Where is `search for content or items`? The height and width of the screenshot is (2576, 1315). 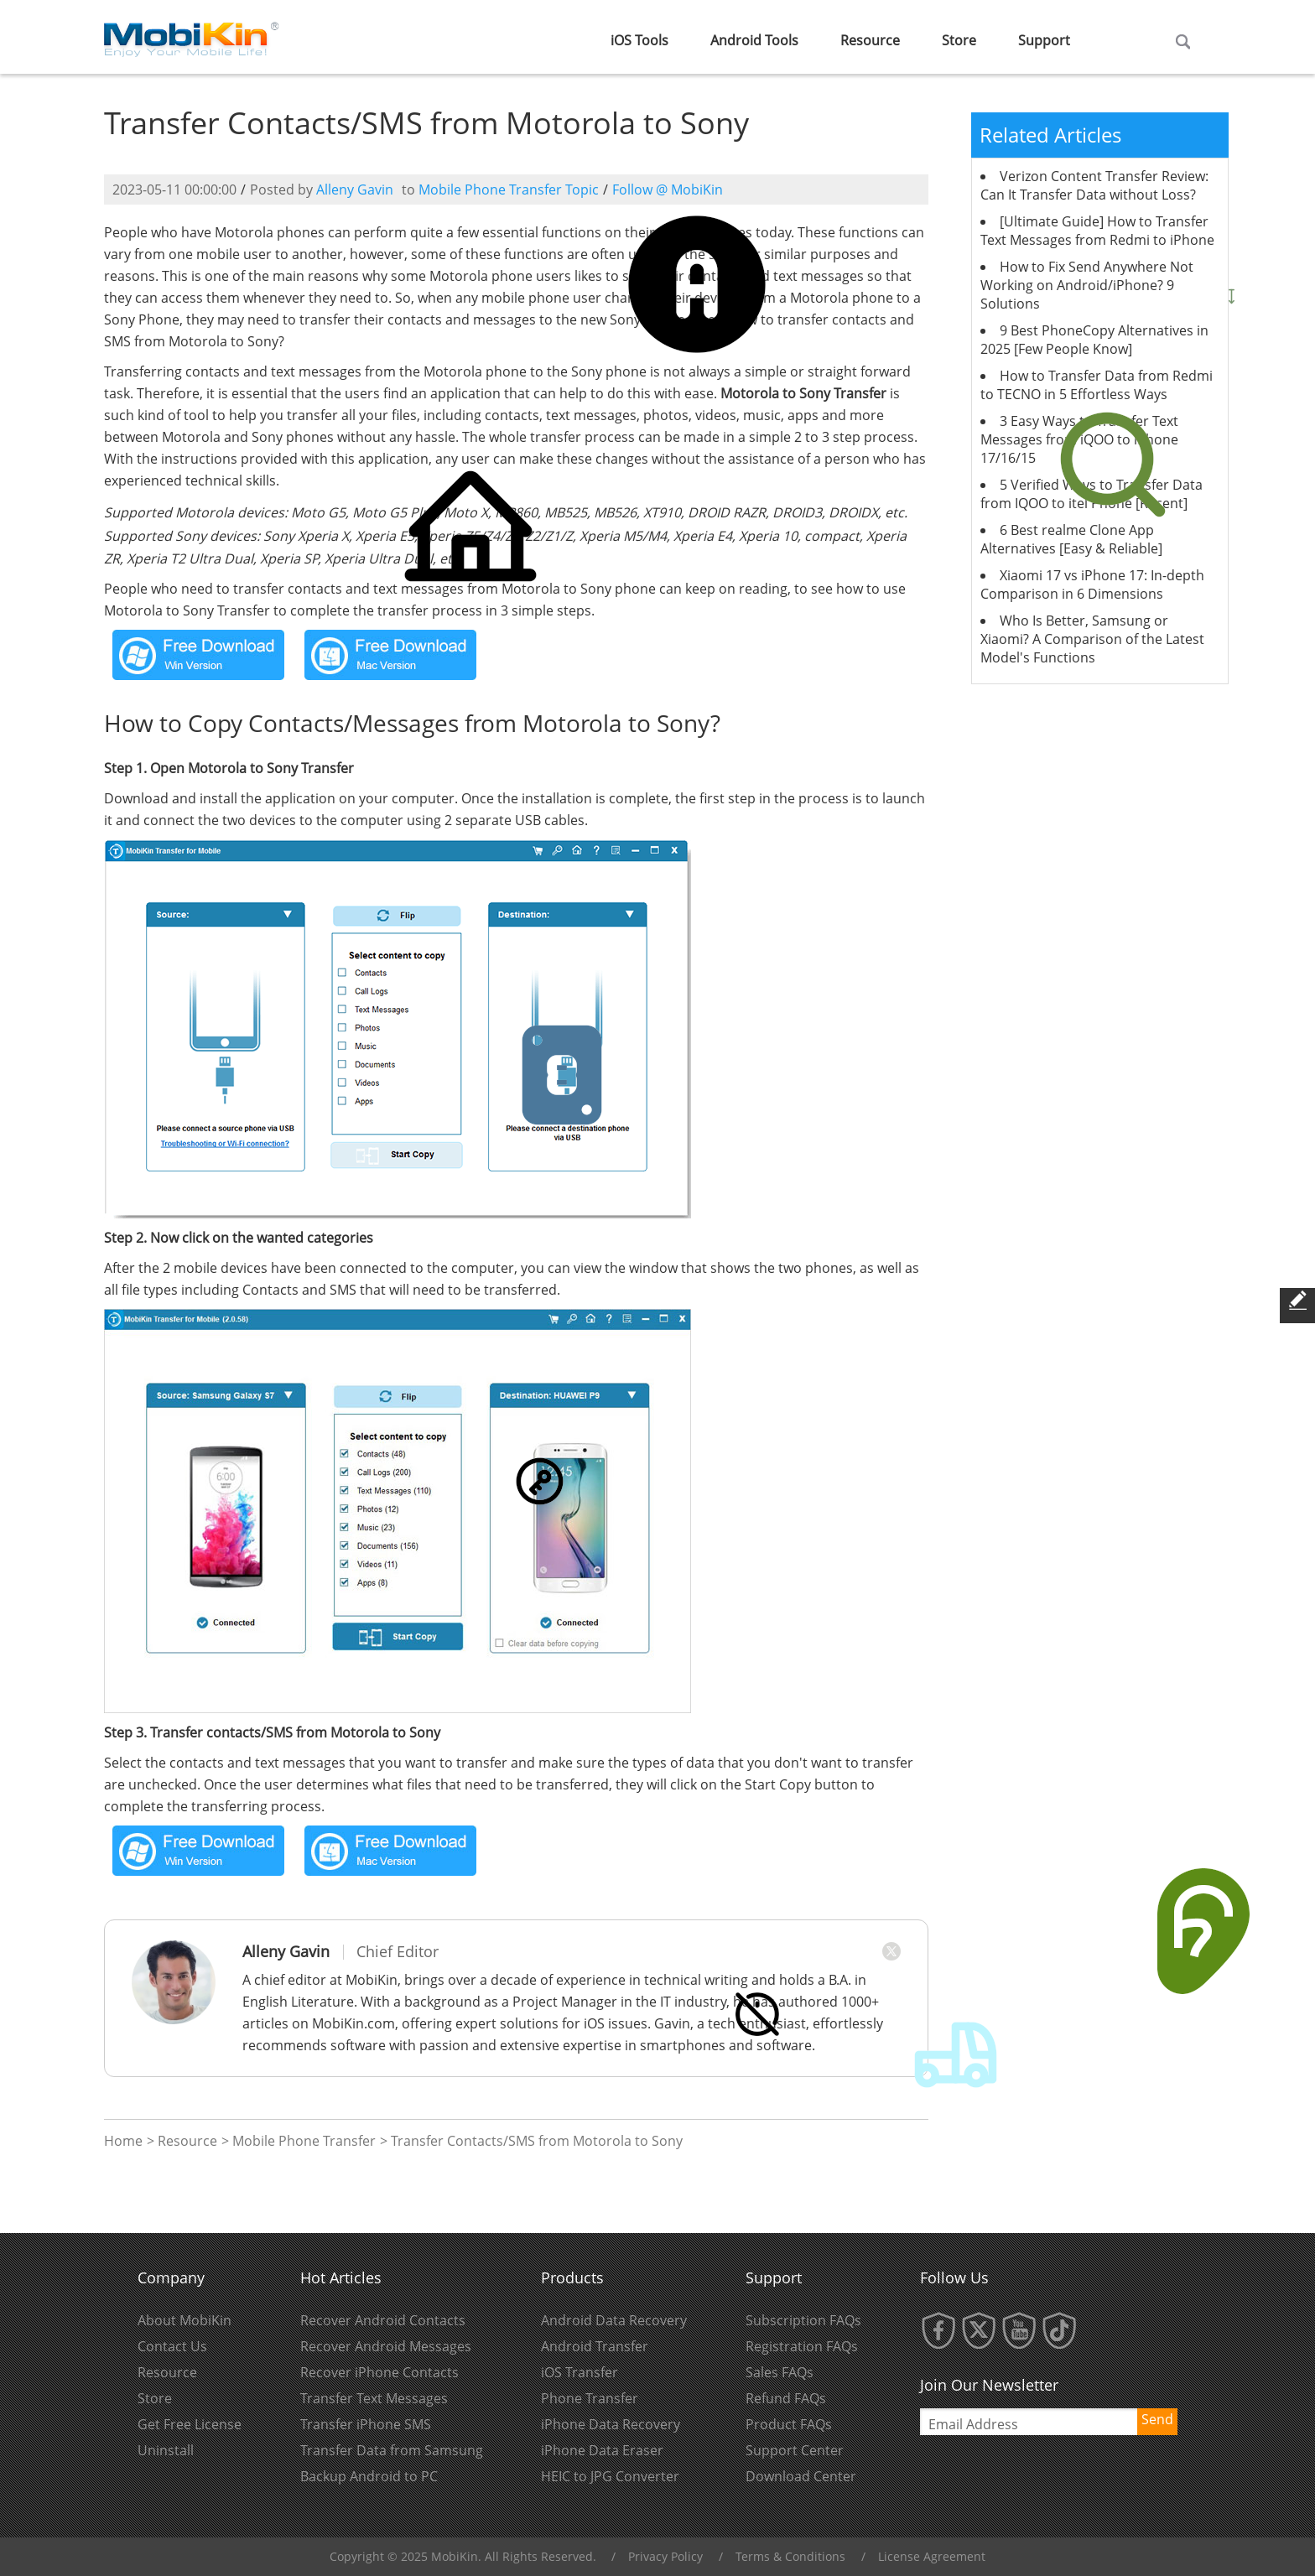 search for content or items is located at coordinates (1113, 465).